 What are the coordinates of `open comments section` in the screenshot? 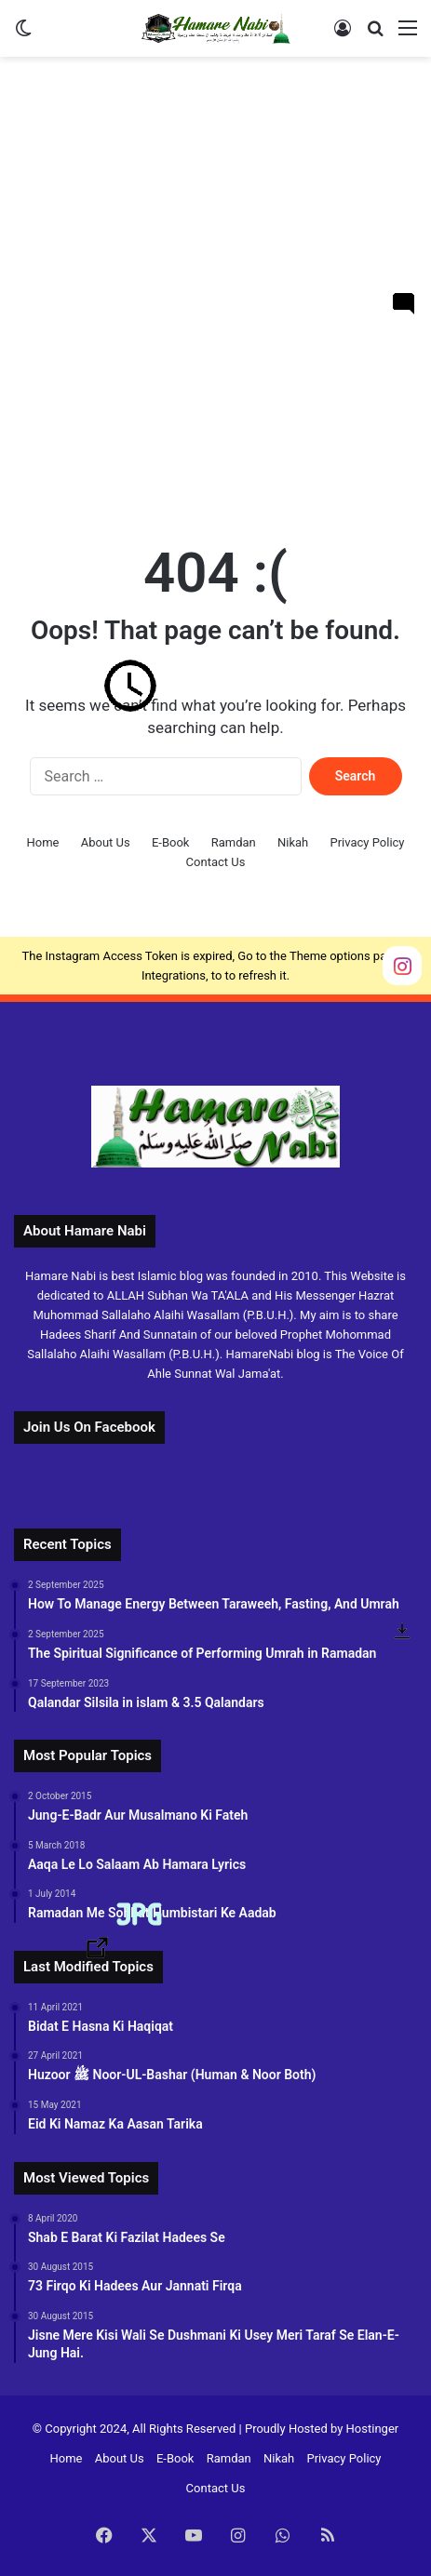 It's located at (403, 303).